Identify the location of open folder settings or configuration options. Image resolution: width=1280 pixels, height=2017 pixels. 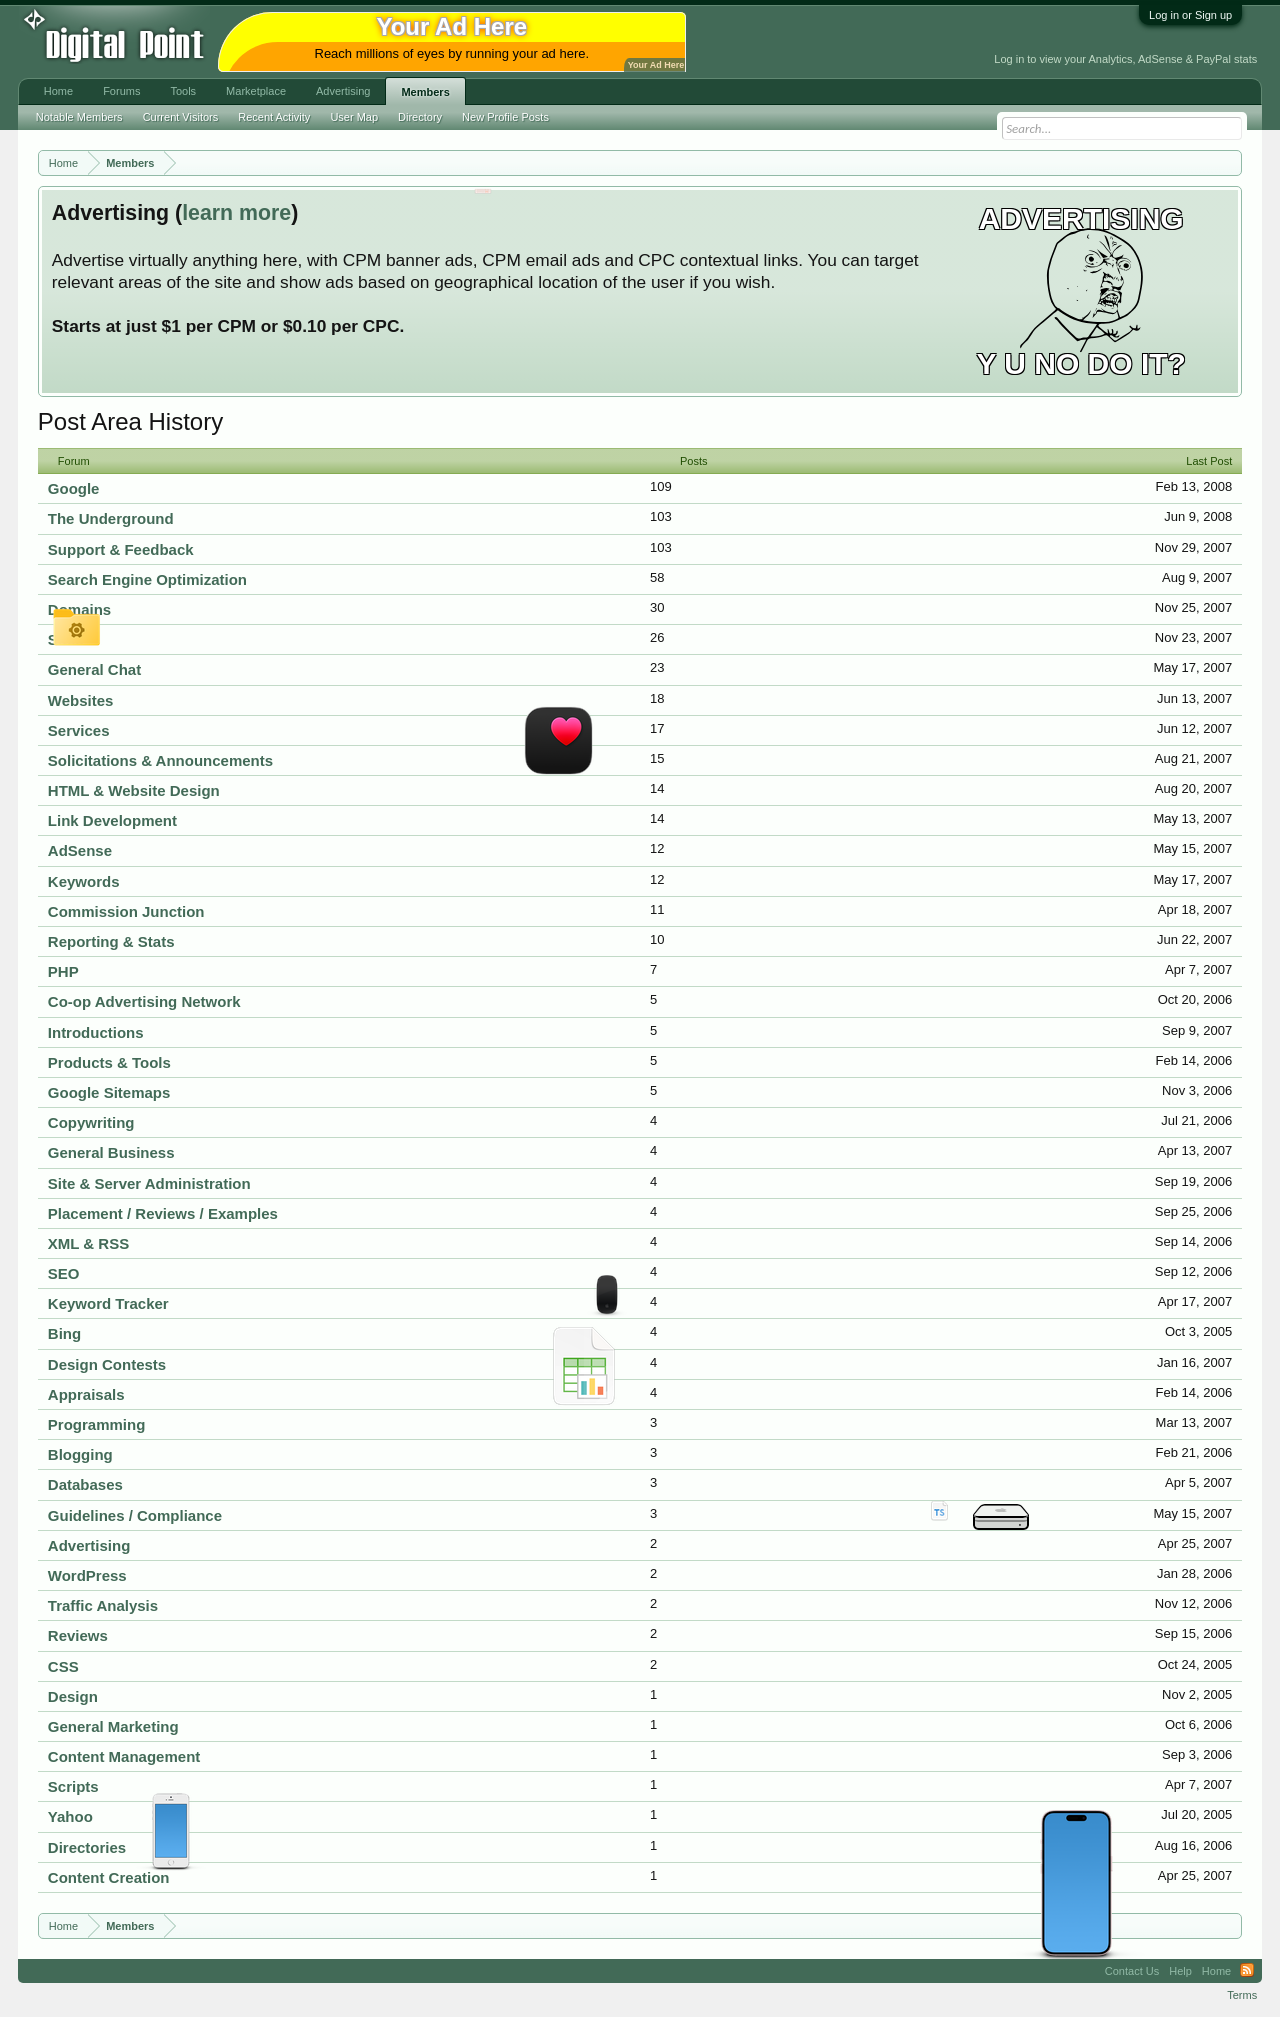
(76, 628).